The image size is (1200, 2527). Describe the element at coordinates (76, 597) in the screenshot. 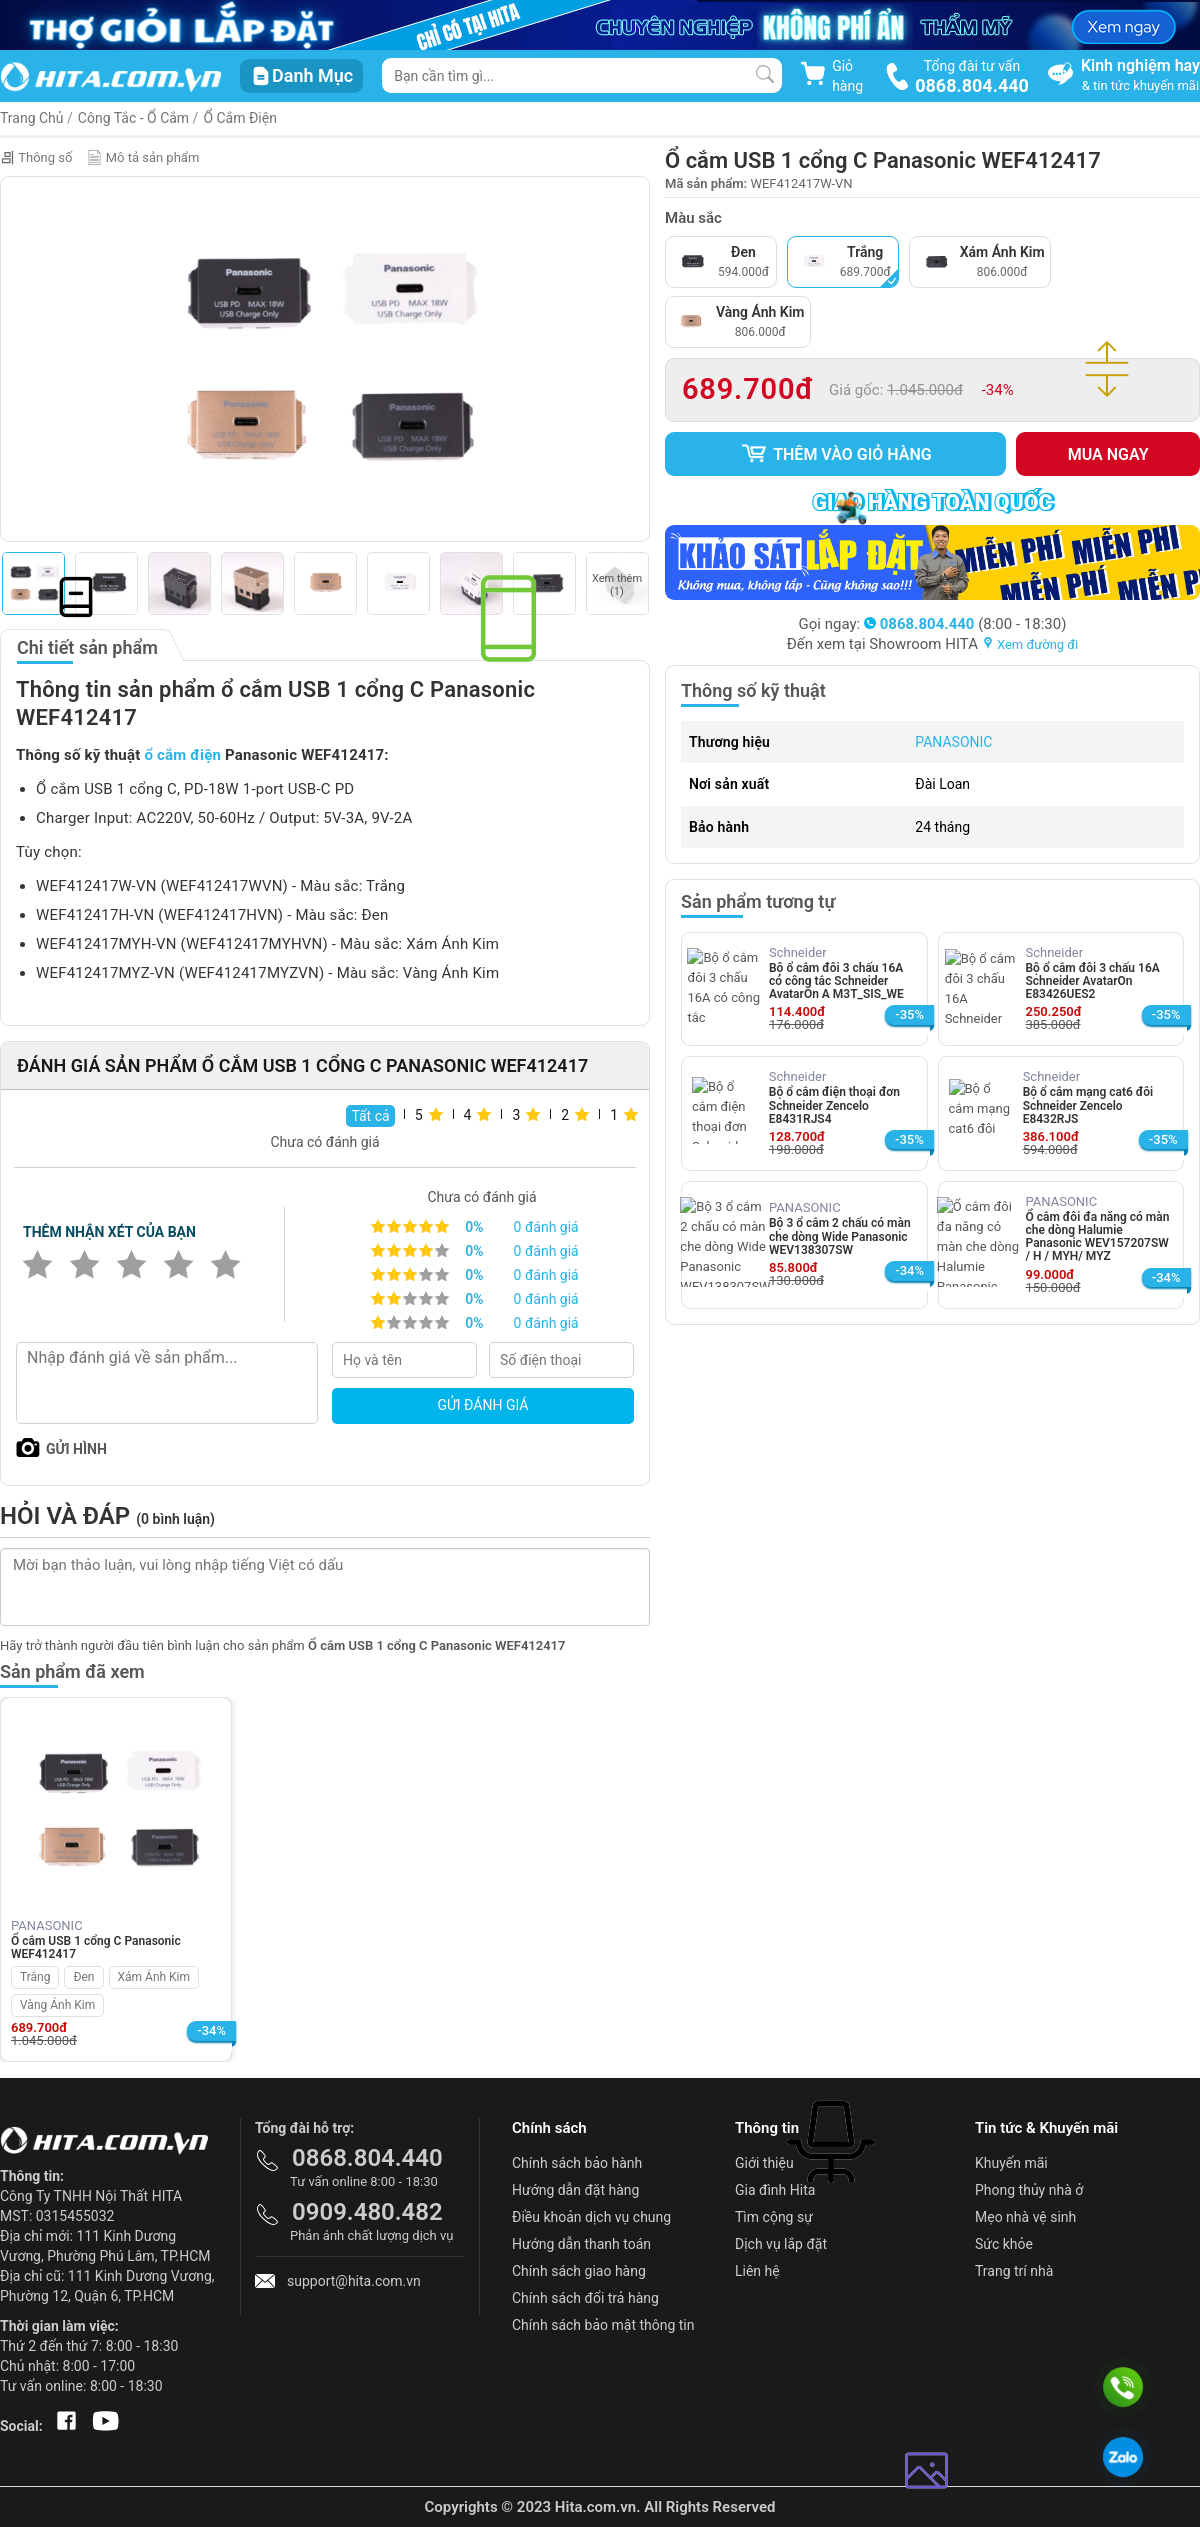

I see `remove a book from your library` at that location.